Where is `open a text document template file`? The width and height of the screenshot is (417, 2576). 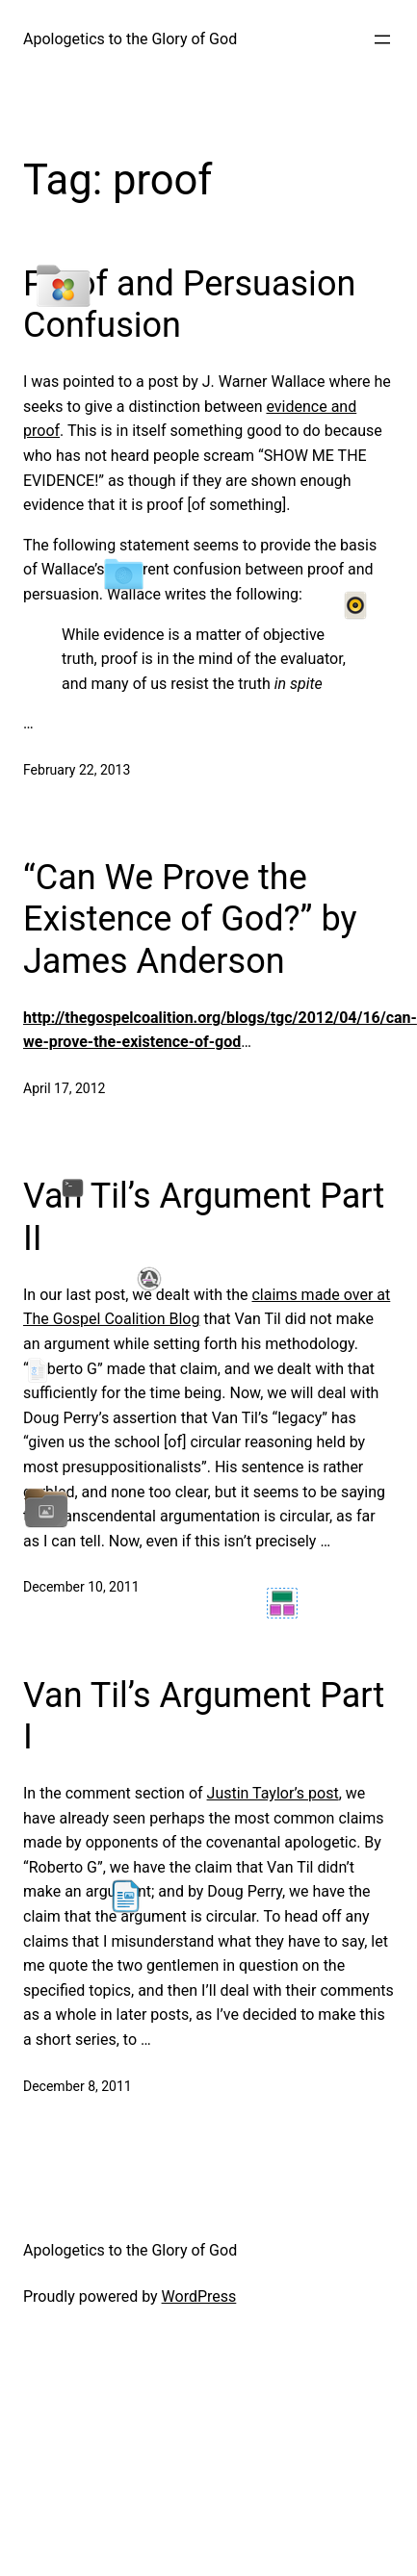
open a text document template file is located at coordinates (125, 1896).